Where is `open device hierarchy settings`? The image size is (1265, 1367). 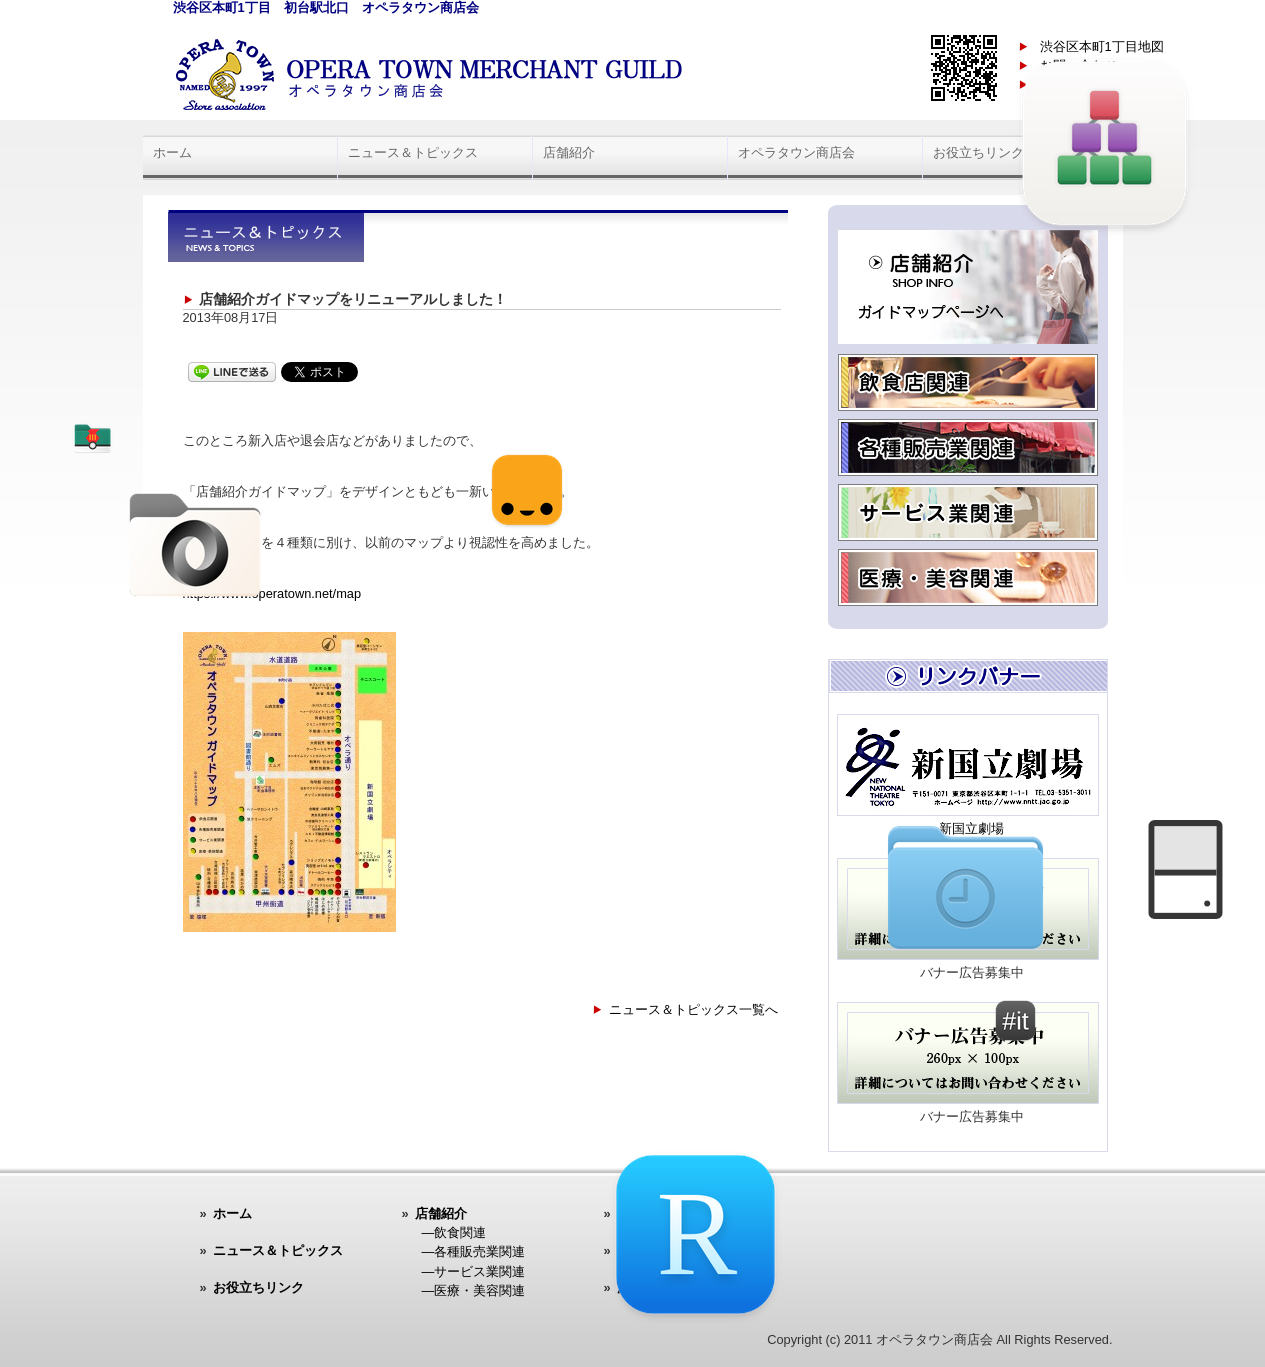
open device hierarchy settings is located at coordinates (1104, 143).